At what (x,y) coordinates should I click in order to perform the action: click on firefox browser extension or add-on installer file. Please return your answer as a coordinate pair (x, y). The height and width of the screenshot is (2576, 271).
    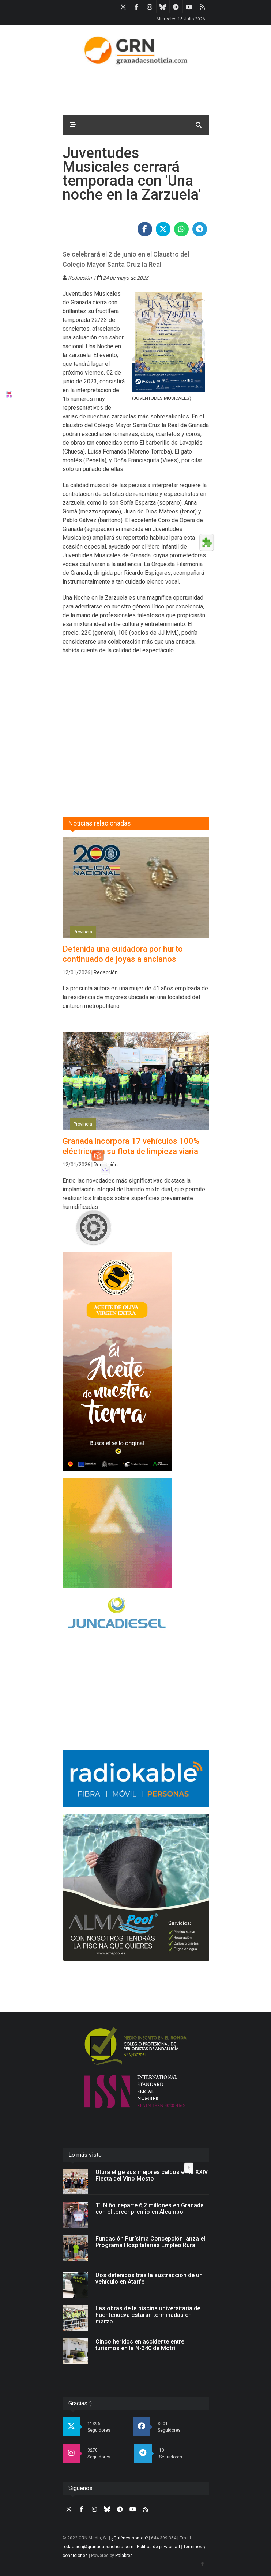
    Looking at the image, I should click on (207, 542).